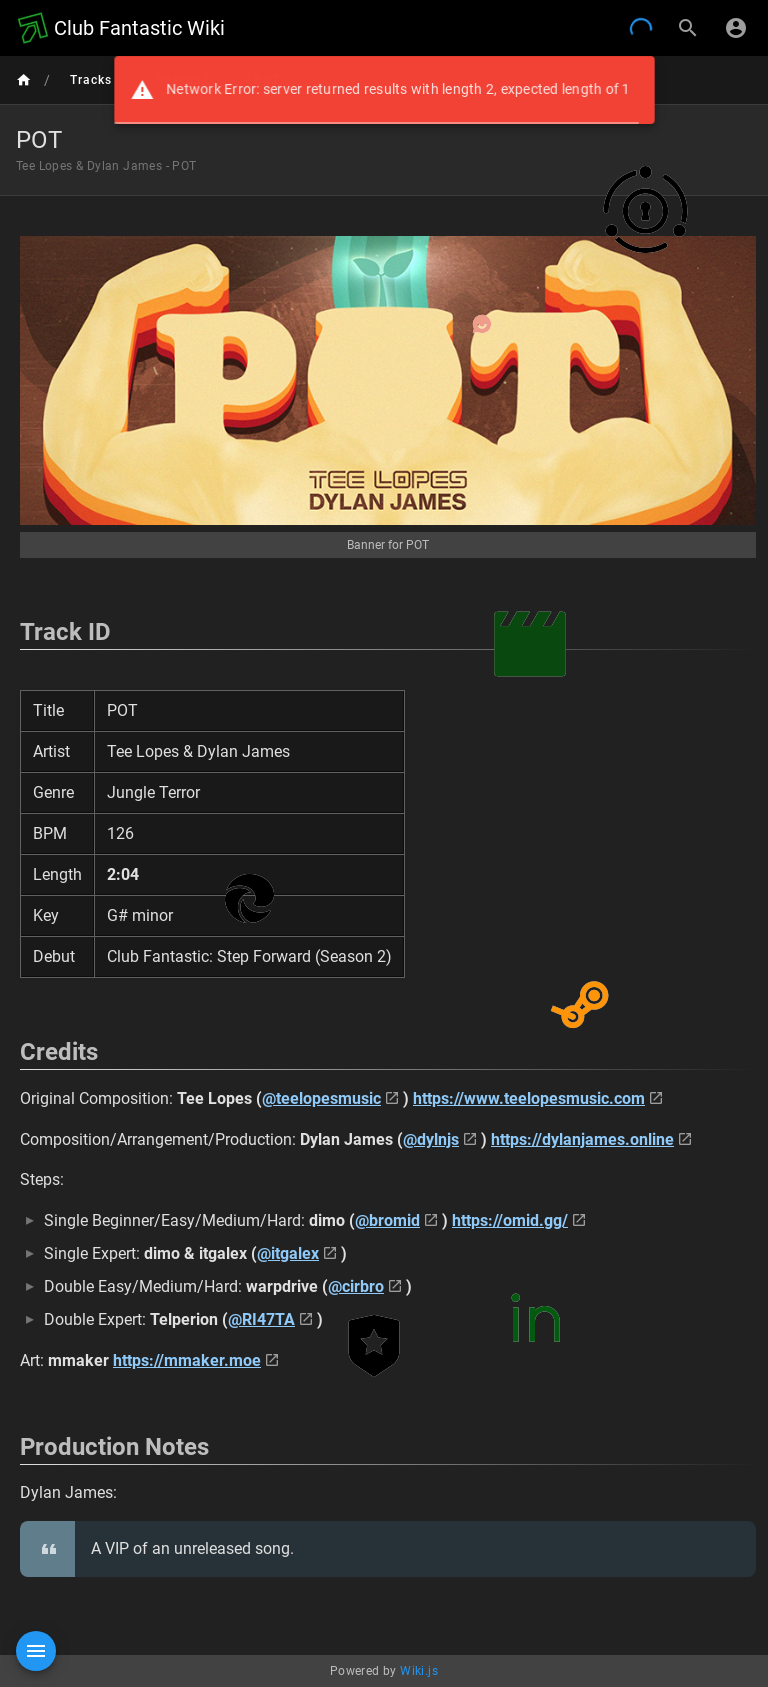 This screenshot has width=768, height=1687. What do you see at coordinates (249, 898) in the screenshot?
I see `open microsoft edge browser` at bounding box center [249, 898].